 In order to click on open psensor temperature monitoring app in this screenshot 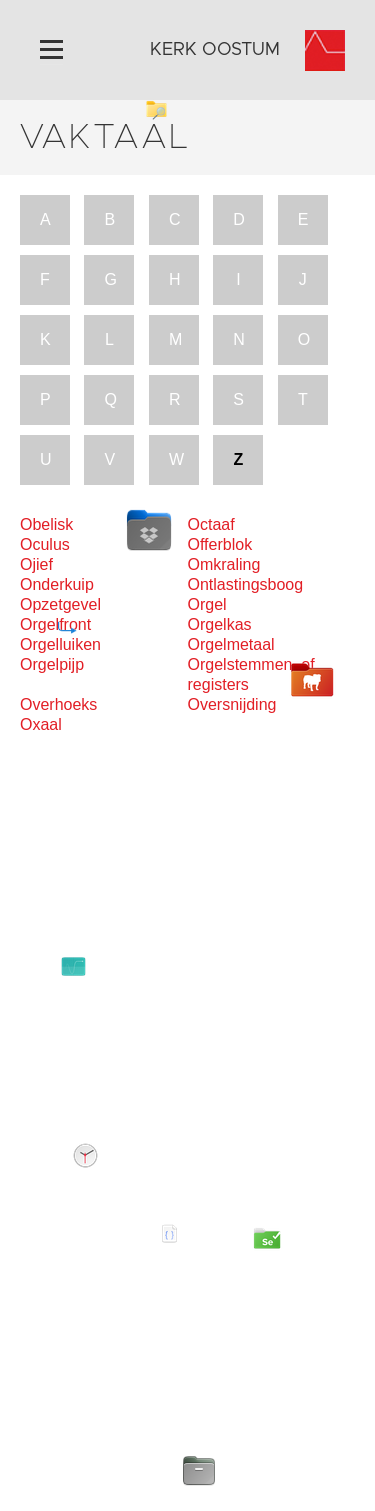, I will do `click(73, 966)`.